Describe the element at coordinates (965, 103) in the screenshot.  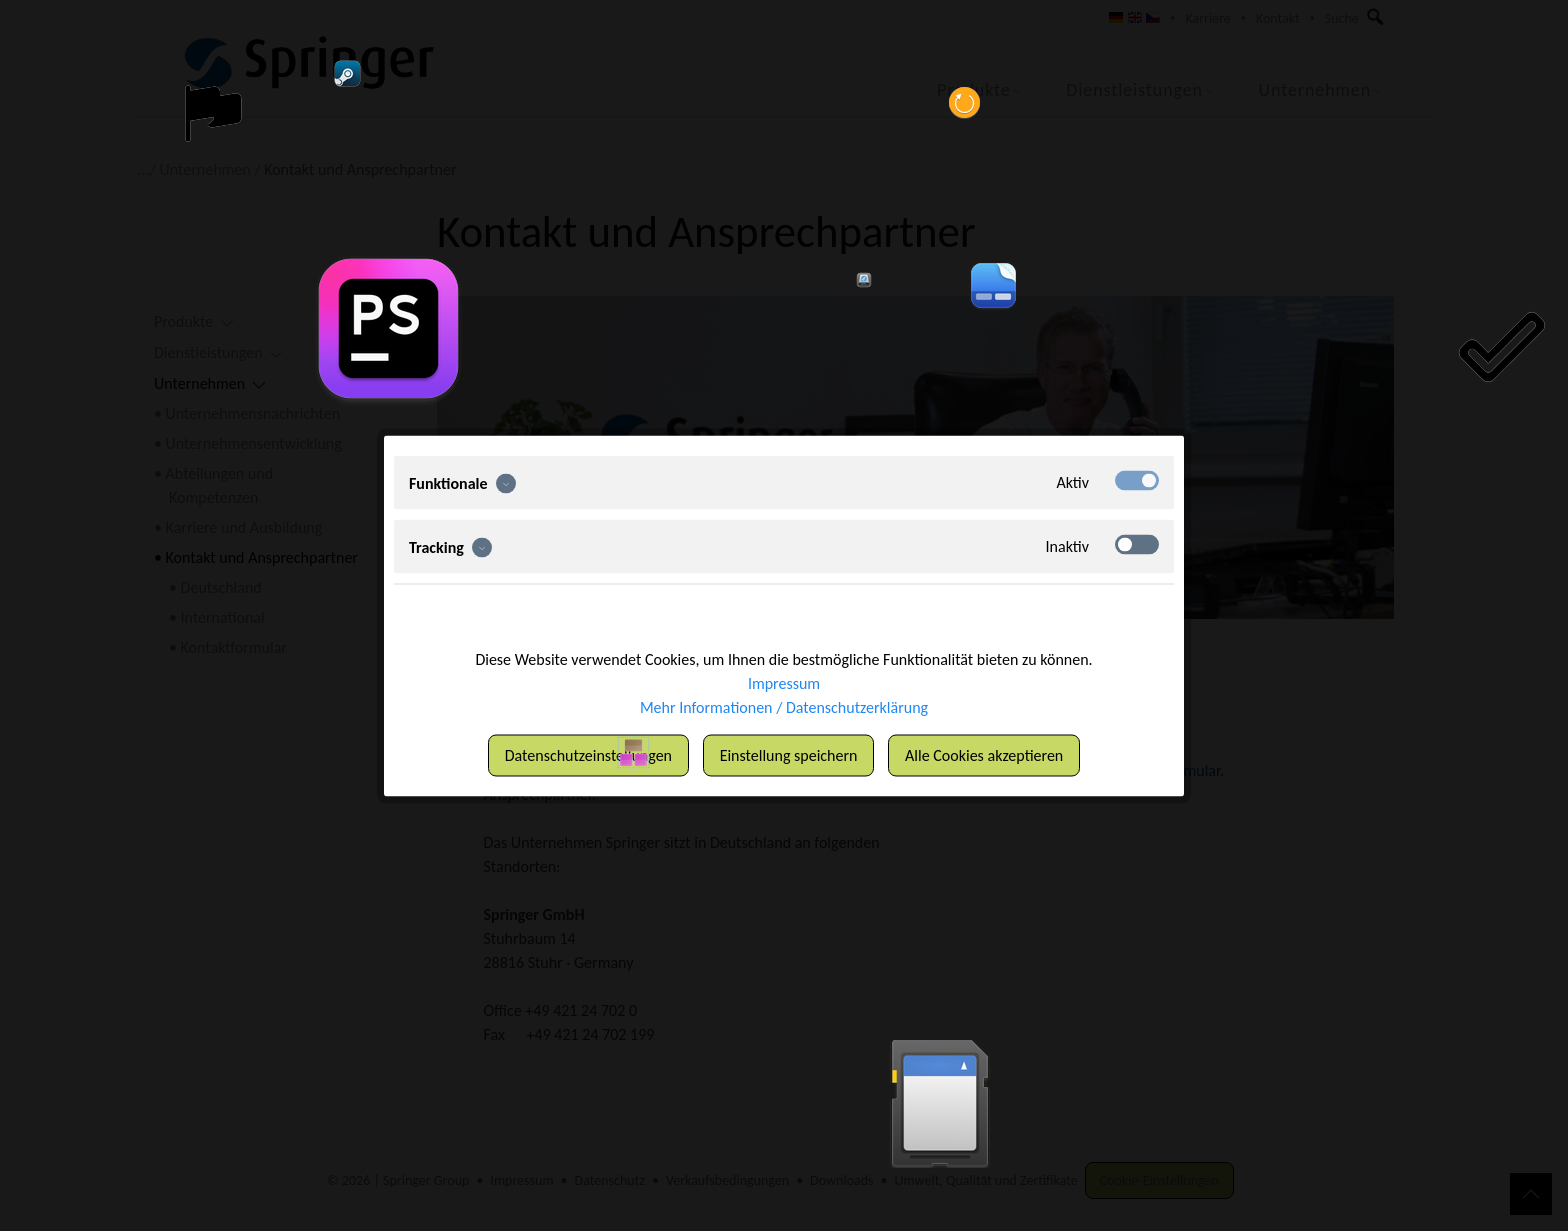
I see `reboot or restart the system` at that location.